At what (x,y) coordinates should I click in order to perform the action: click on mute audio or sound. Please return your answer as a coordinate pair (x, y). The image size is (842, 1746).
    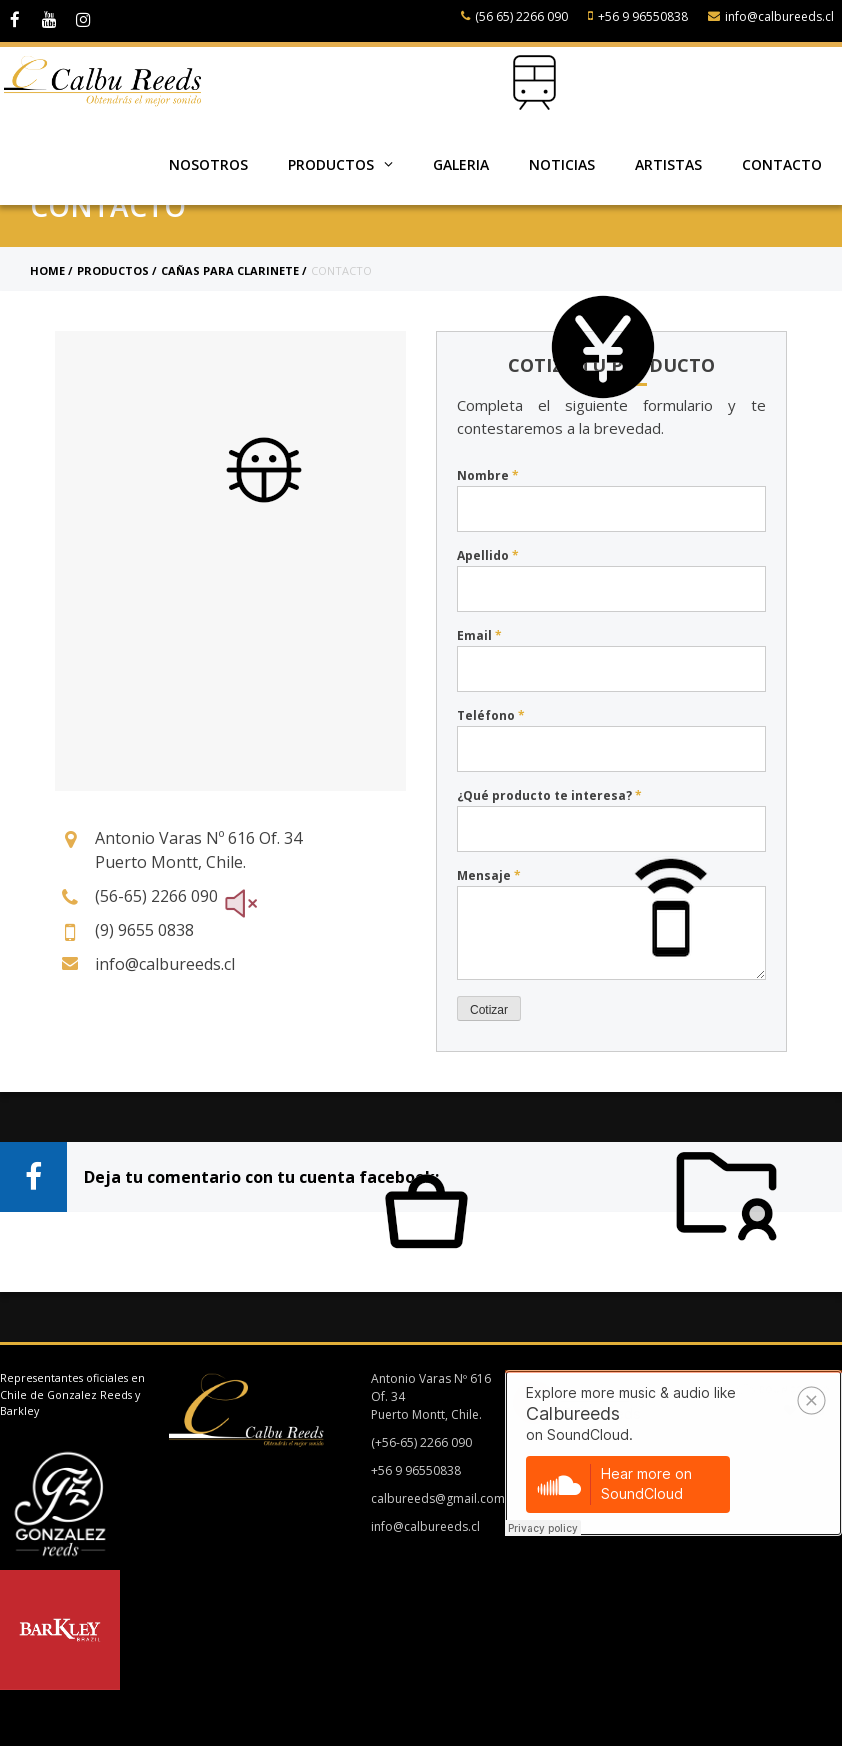
    Looking at the image, I should click on (239, 903).